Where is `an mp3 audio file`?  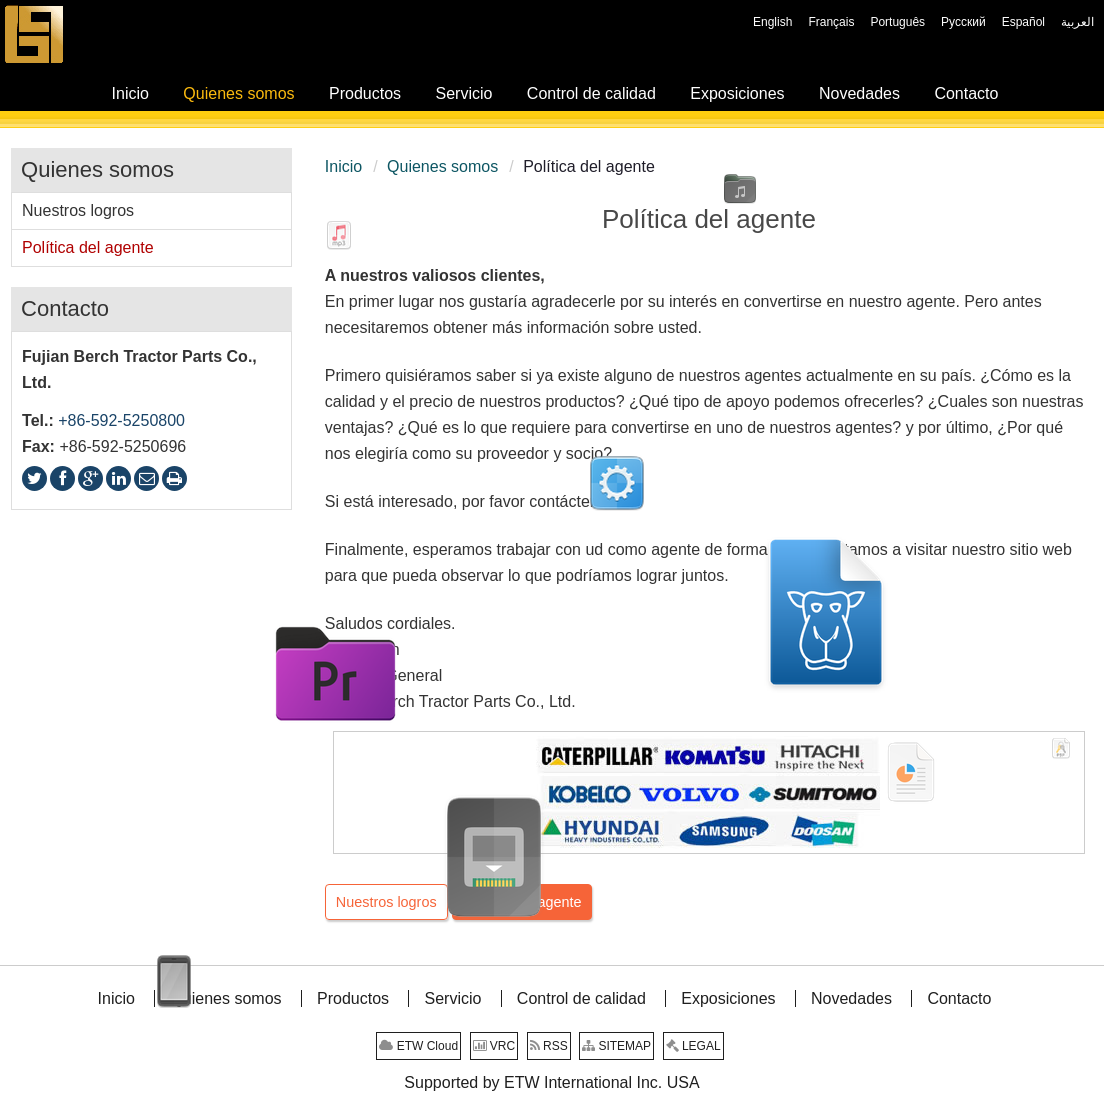 an mp3 audio file is located at coordinates (339, 235).